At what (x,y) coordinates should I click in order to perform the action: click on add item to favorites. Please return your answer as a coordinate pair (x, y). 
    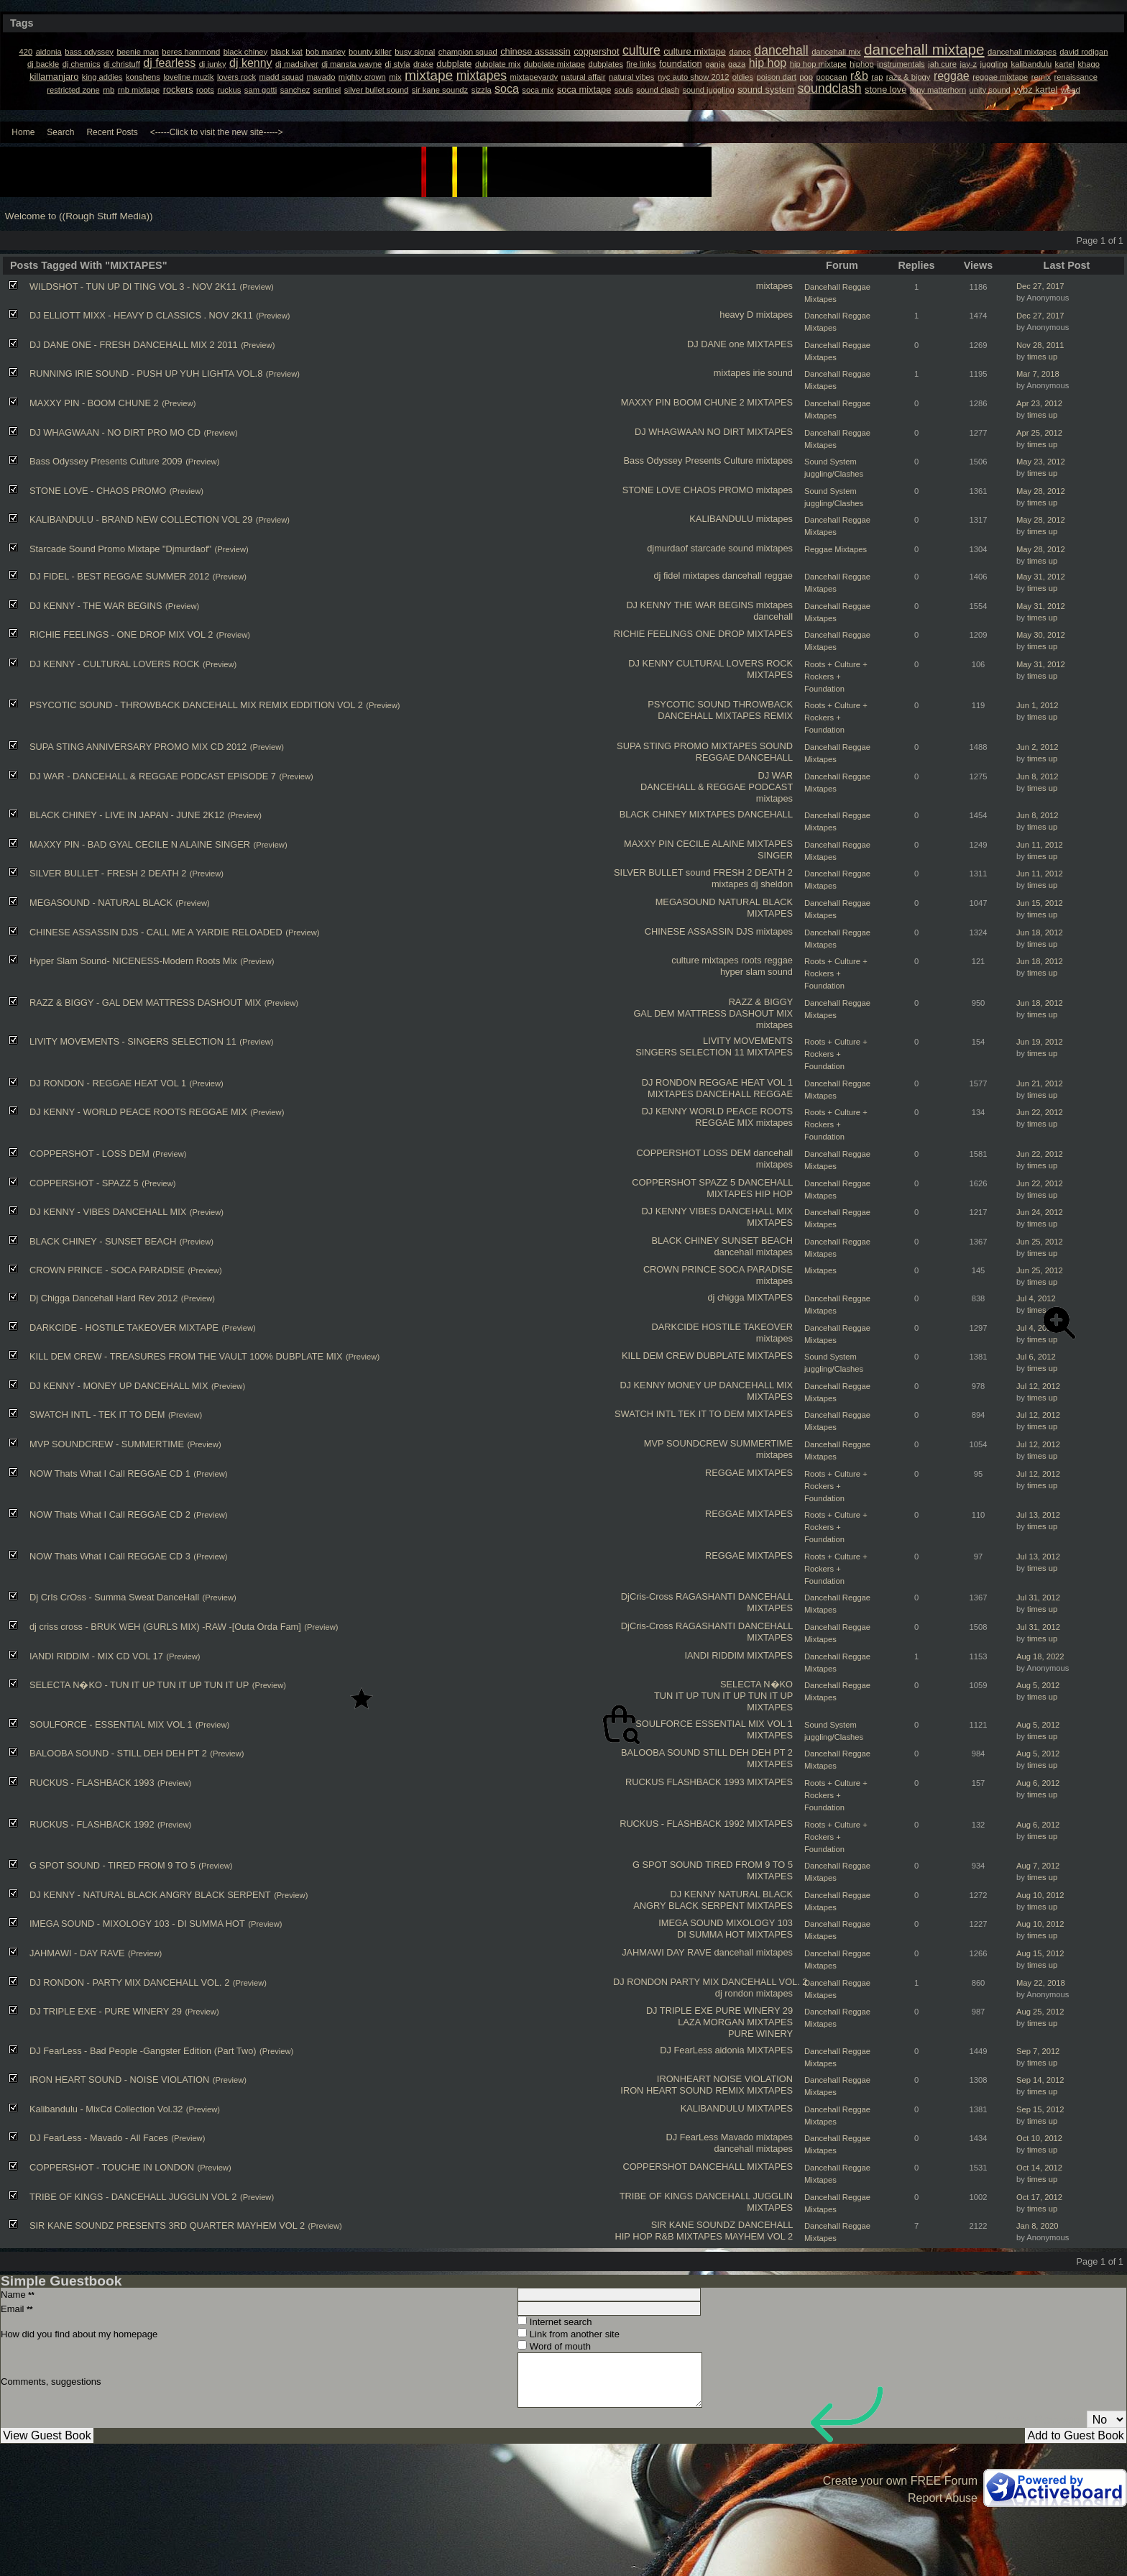
    Looking at the image, I should click on (362, 1699).